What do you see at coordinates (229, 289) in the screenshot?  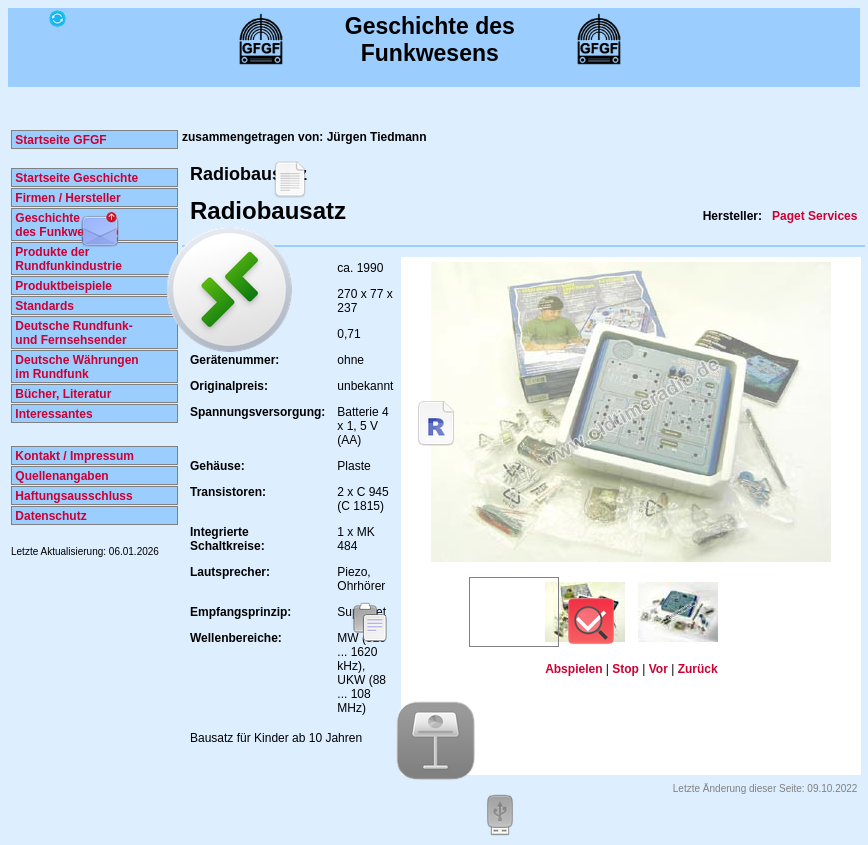 I see `indicates file or folder is syncing` at bounding box center [229, 289].